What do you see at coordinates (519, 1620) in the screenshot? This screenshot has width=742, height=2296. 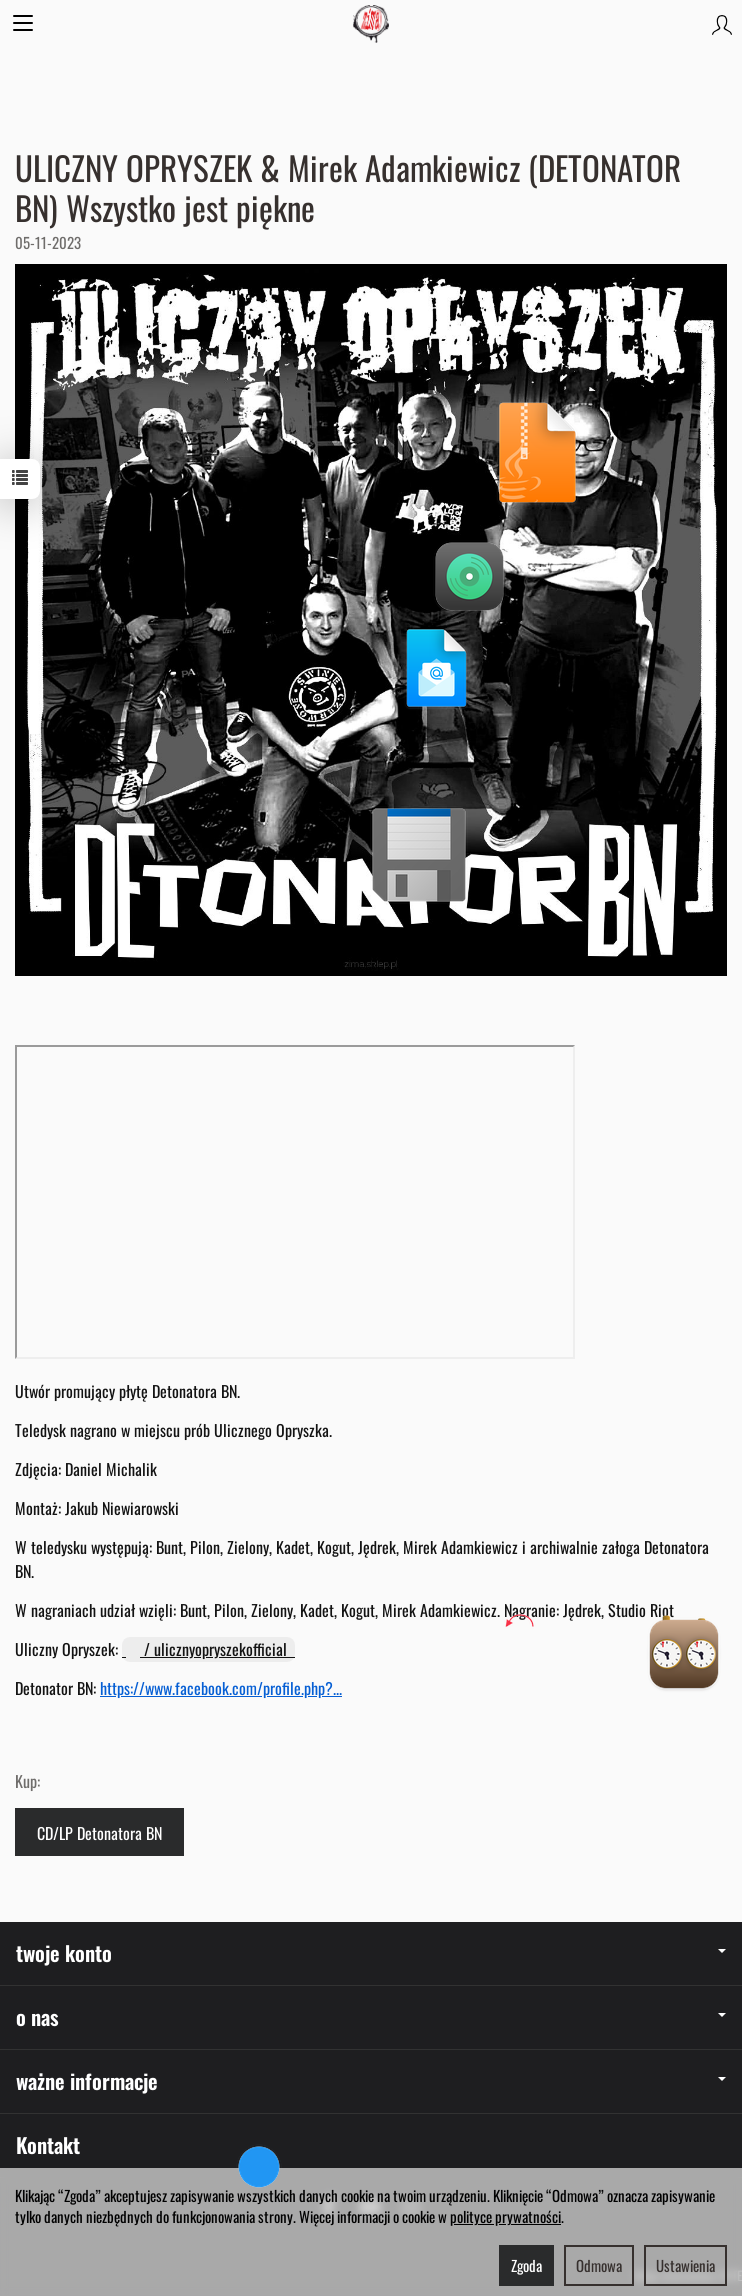 I see `undo the last action` at bounding box center [519, 1620].